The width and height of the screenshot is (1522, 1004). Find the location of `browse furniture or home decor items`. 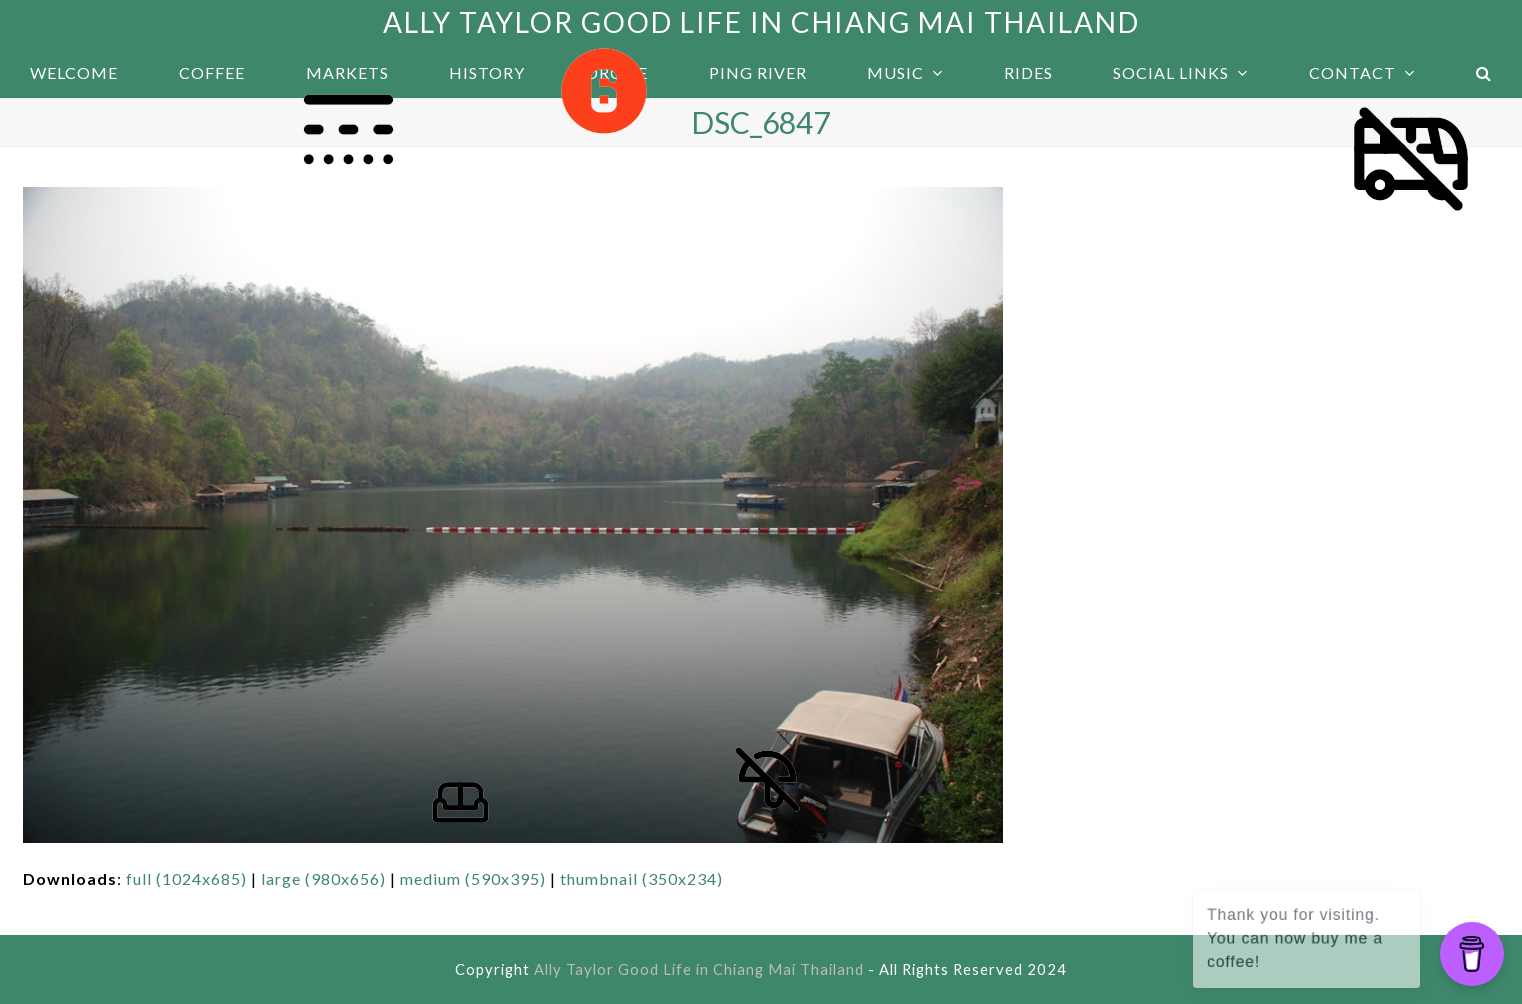

browse furniture or home decor items is located at coordinates (460, 802).